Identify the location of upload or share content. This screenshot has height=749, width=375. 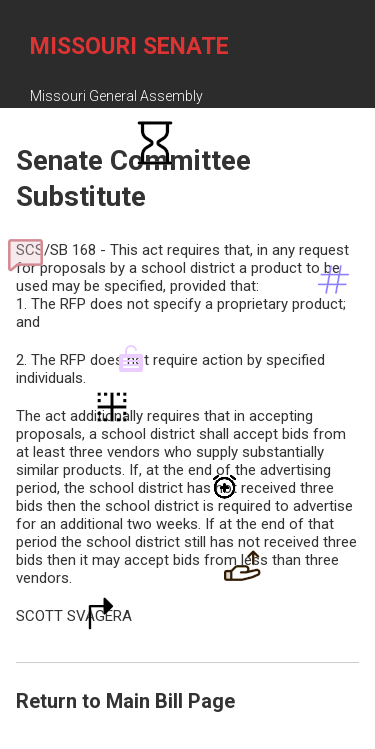
(243, 567).